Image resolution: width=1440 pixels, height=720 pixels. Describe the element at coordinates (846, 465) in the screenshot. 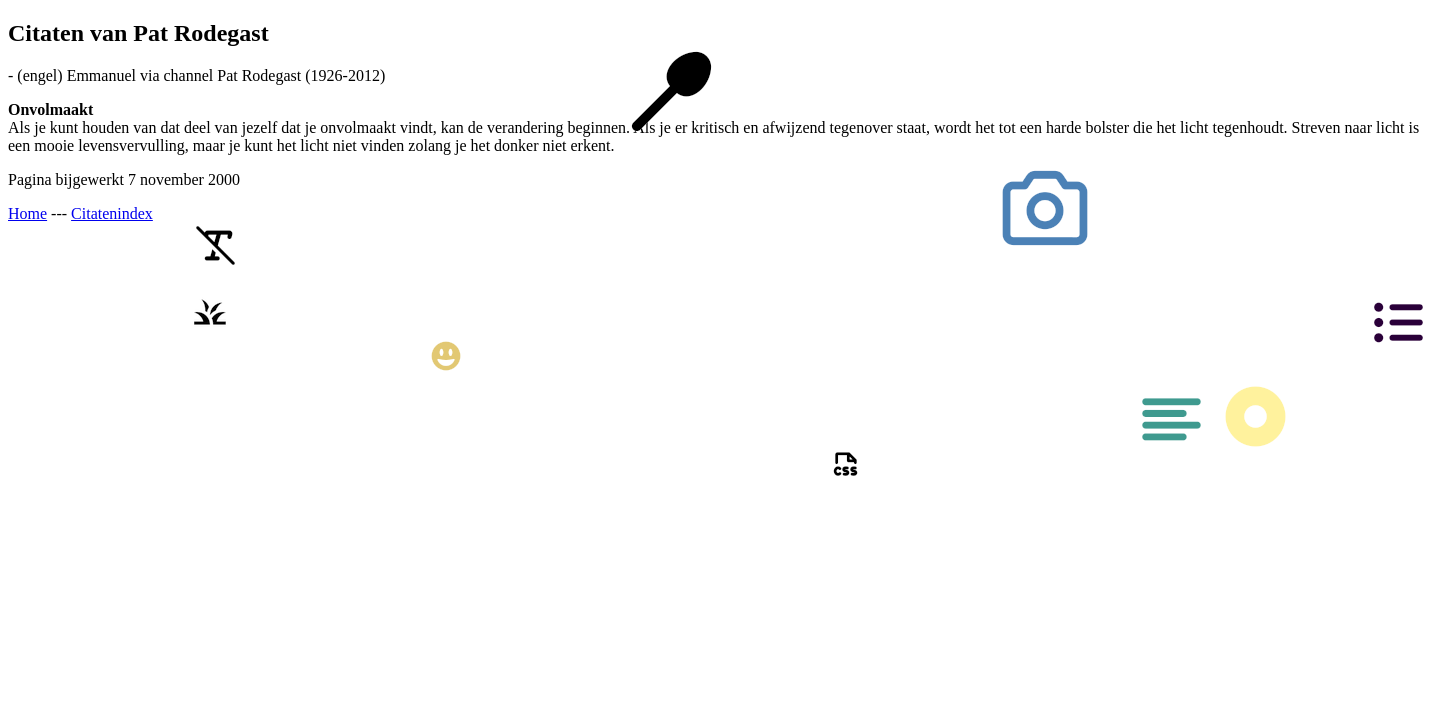

I see `open a CSS stylesheet file` at that location.